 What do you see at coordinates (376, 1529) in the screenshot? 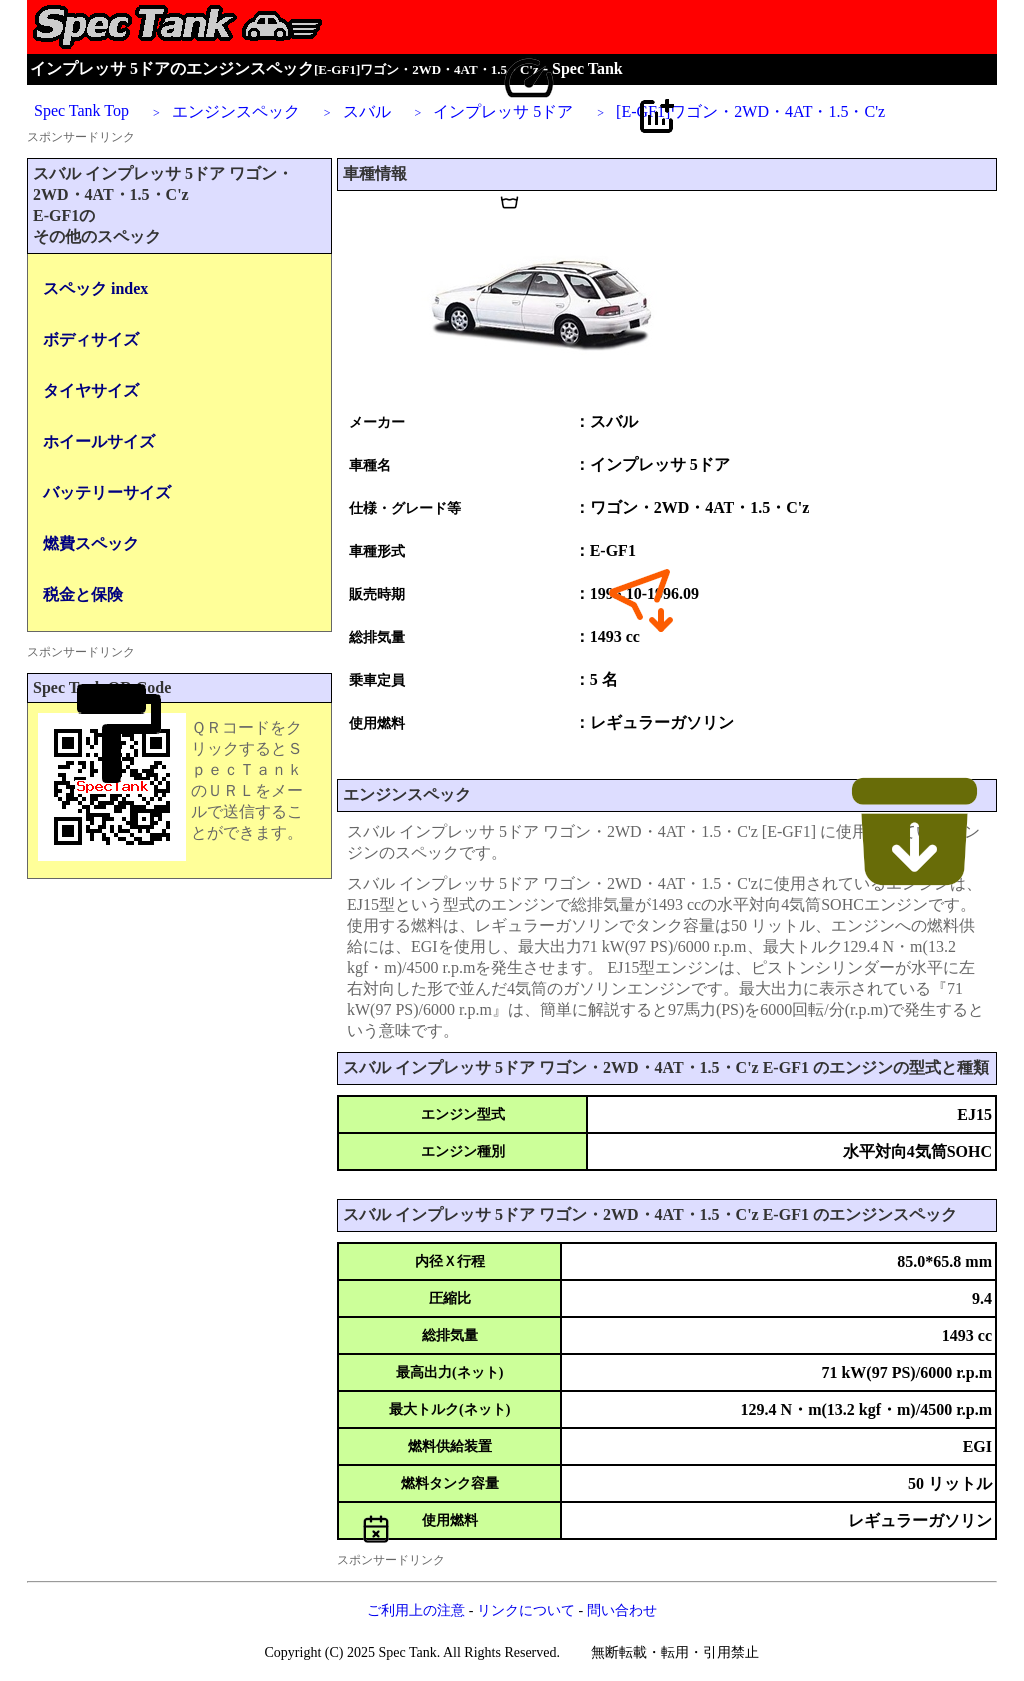
I see `cancel or delete a scheduled event` at bounding box center [376, 1529].